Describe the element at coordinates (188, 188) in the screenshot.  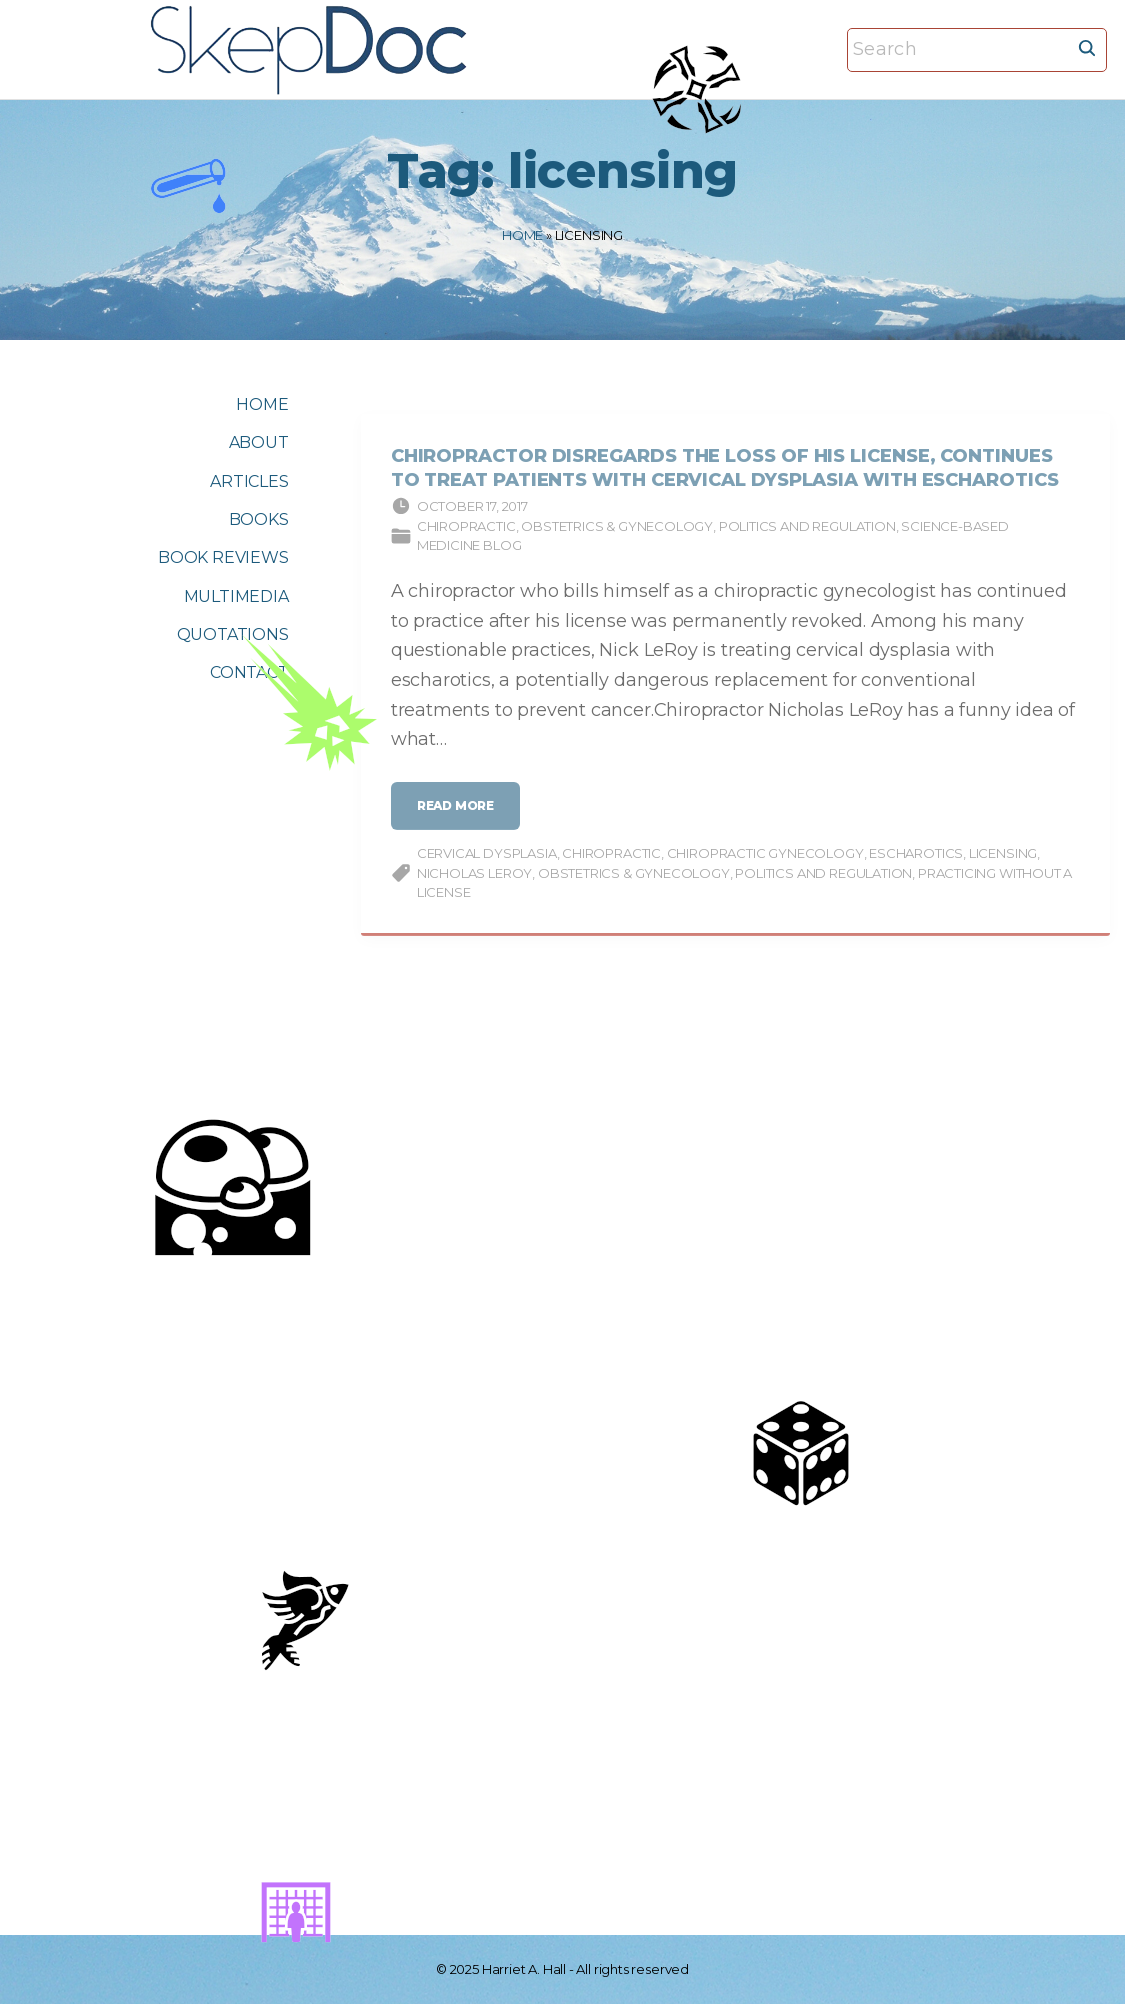
I see `access chemistry or lab features` at that location.